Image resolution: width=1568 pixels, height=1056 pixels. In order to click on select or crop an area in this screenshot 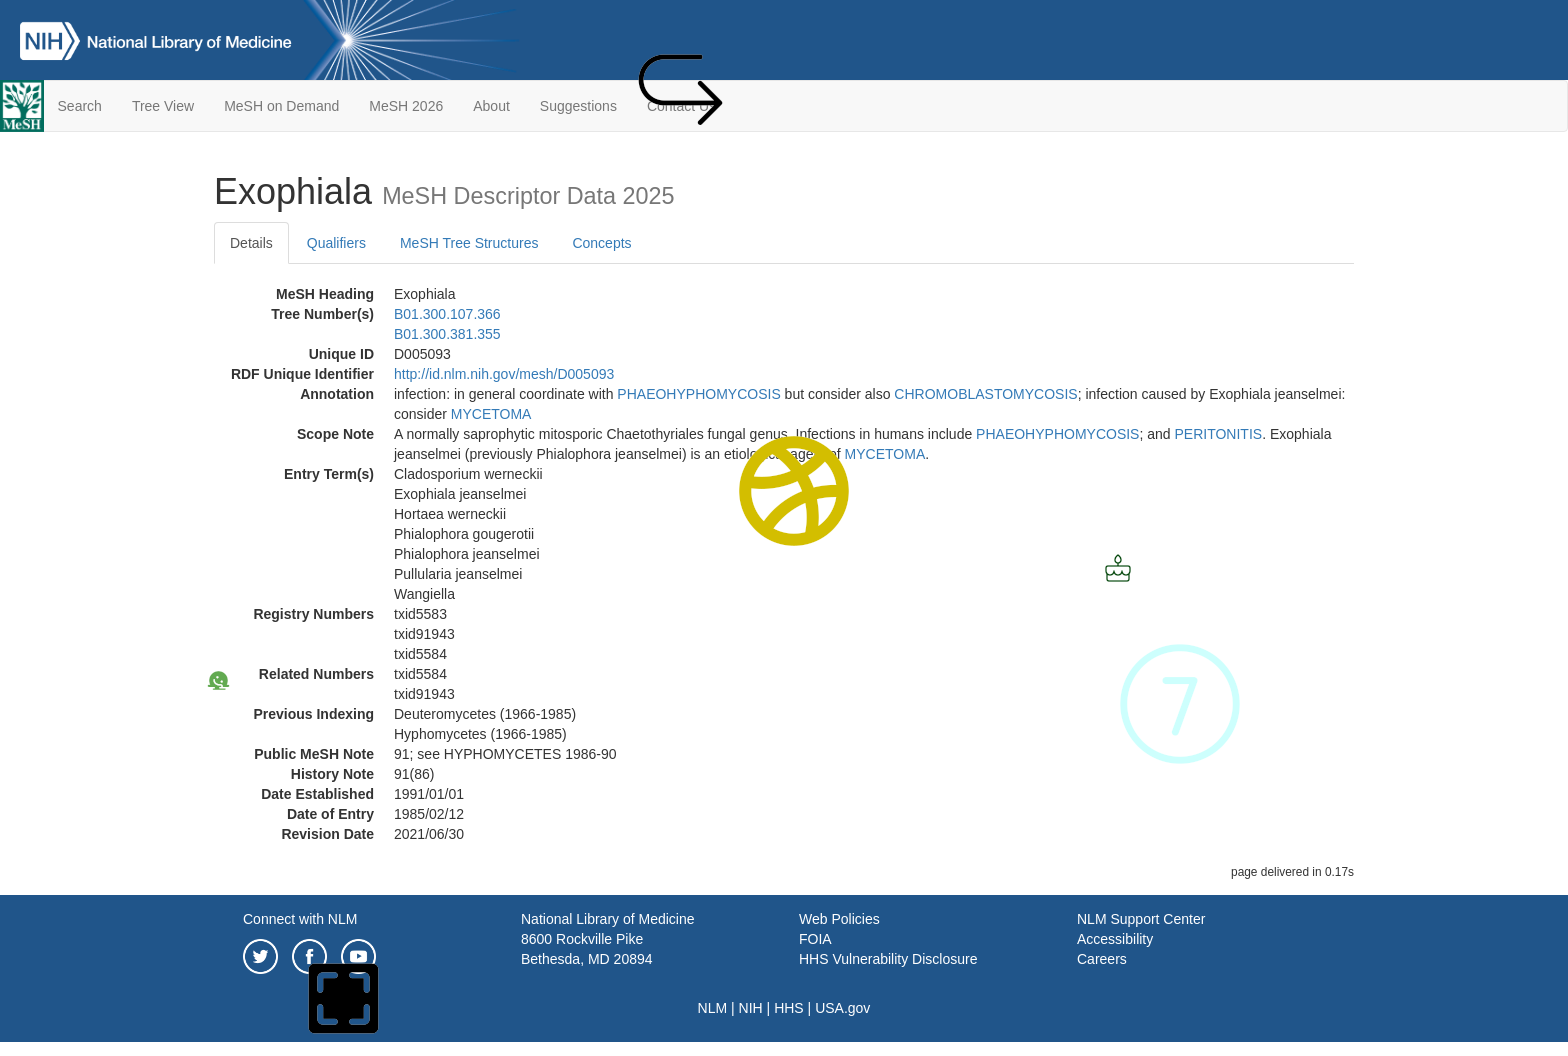, I will do `click(343, 998)`.